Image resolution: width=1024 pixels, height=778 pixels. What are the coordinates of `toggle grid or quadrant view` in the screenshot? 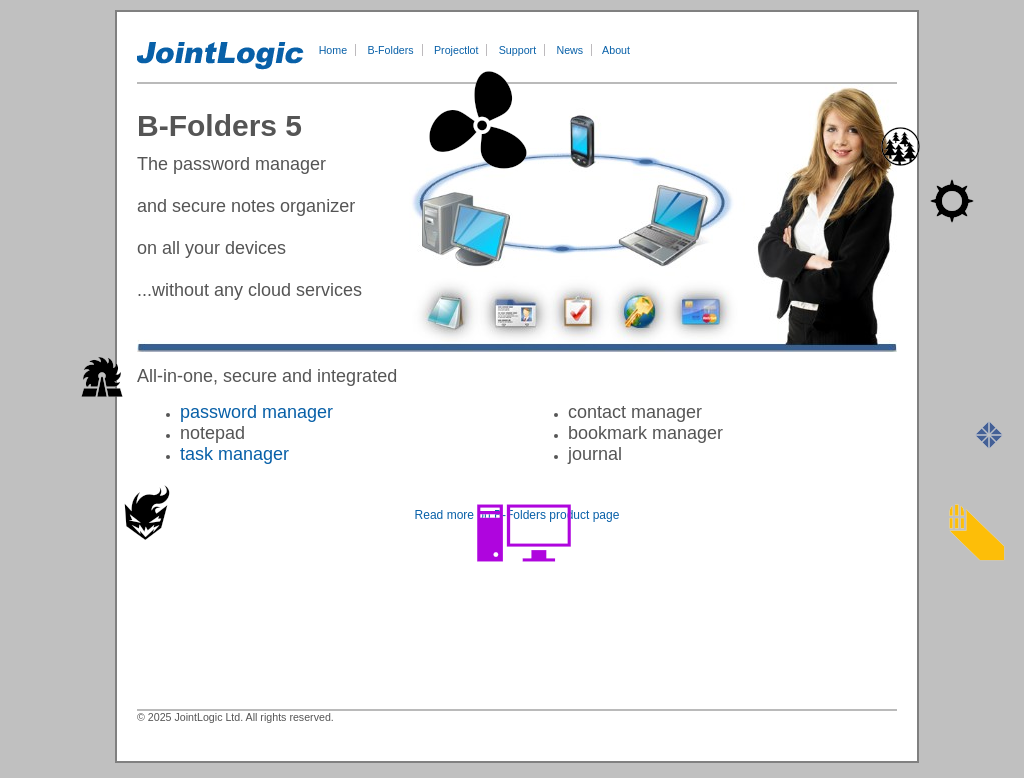 It's located at (989, 435).